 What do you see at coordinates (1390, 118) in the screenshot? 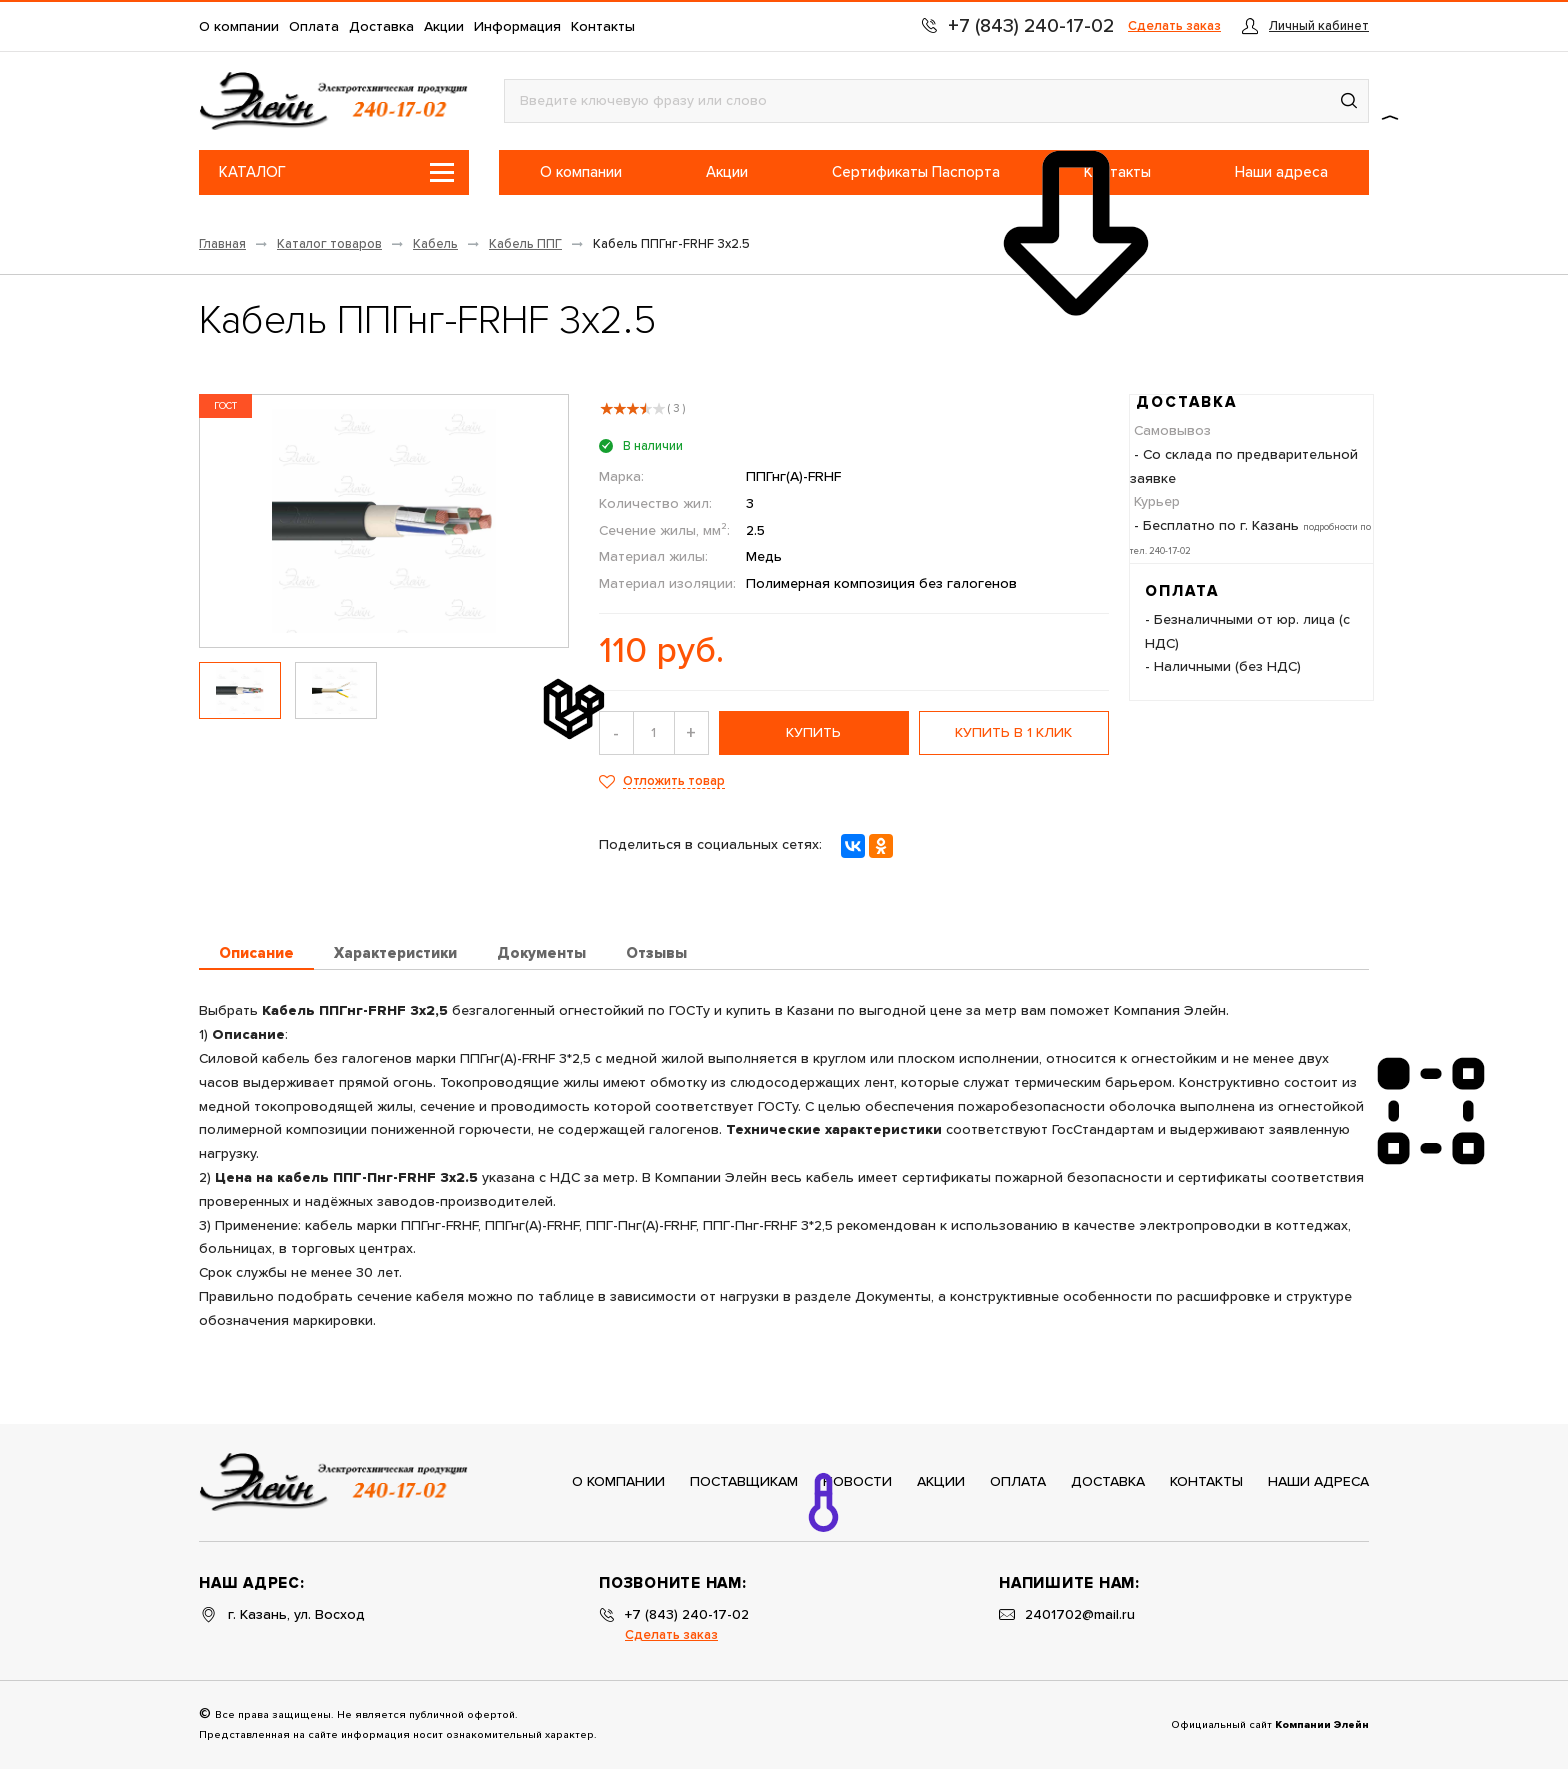
I see `collapse or minimize a section` at bounding box center [1390, 118].